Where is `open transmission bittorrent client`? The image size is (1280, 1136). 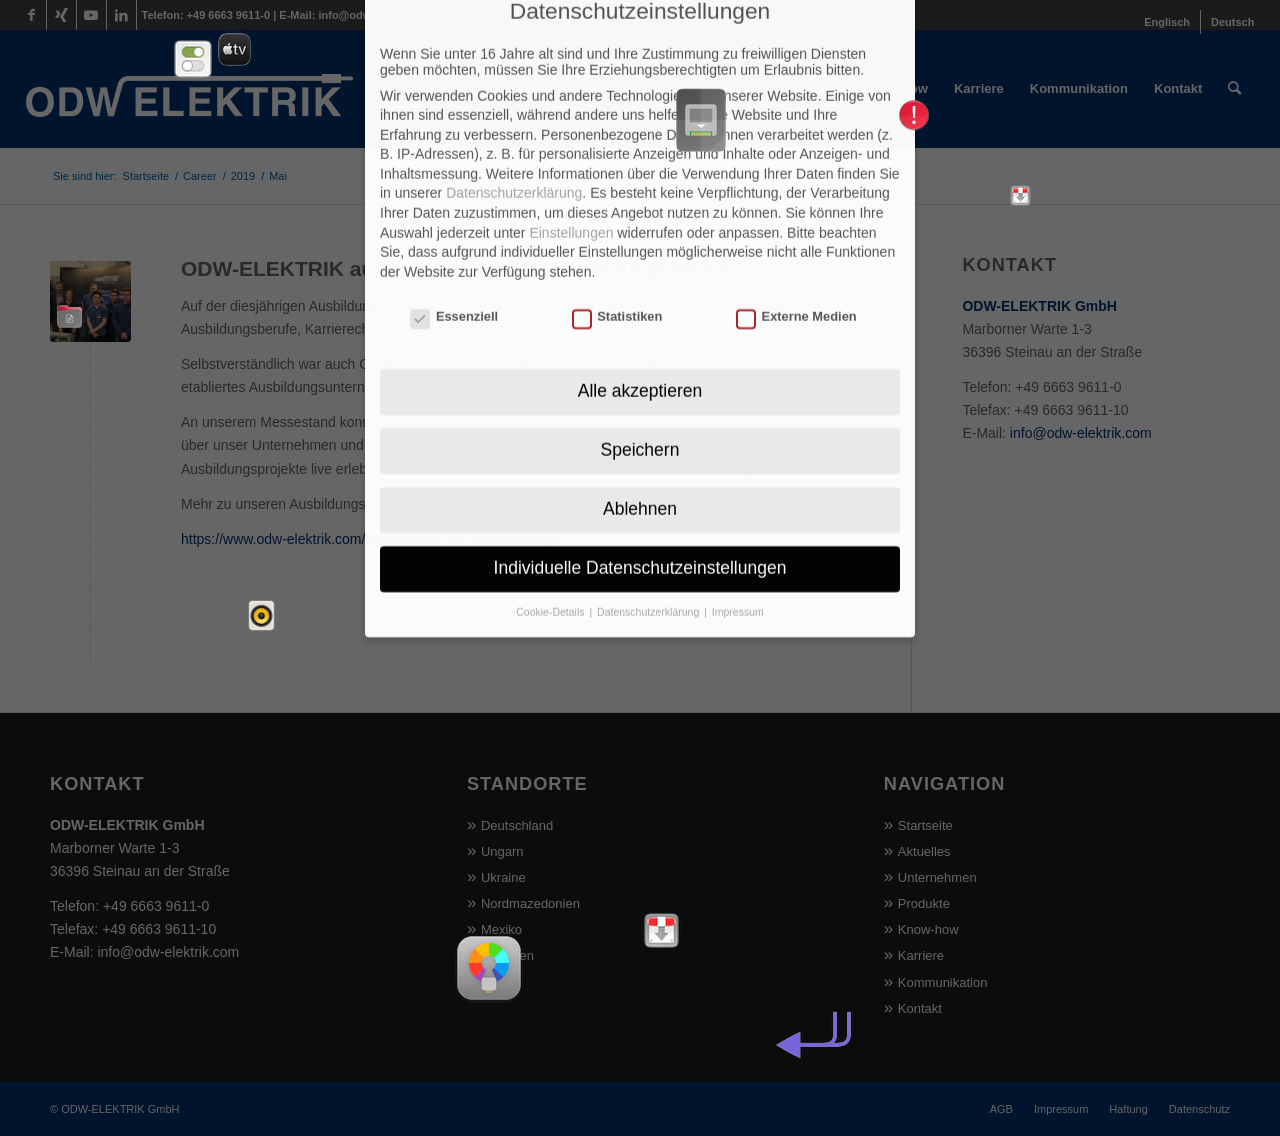
open transmission bittorrent client is located at coordinates (661, 930).